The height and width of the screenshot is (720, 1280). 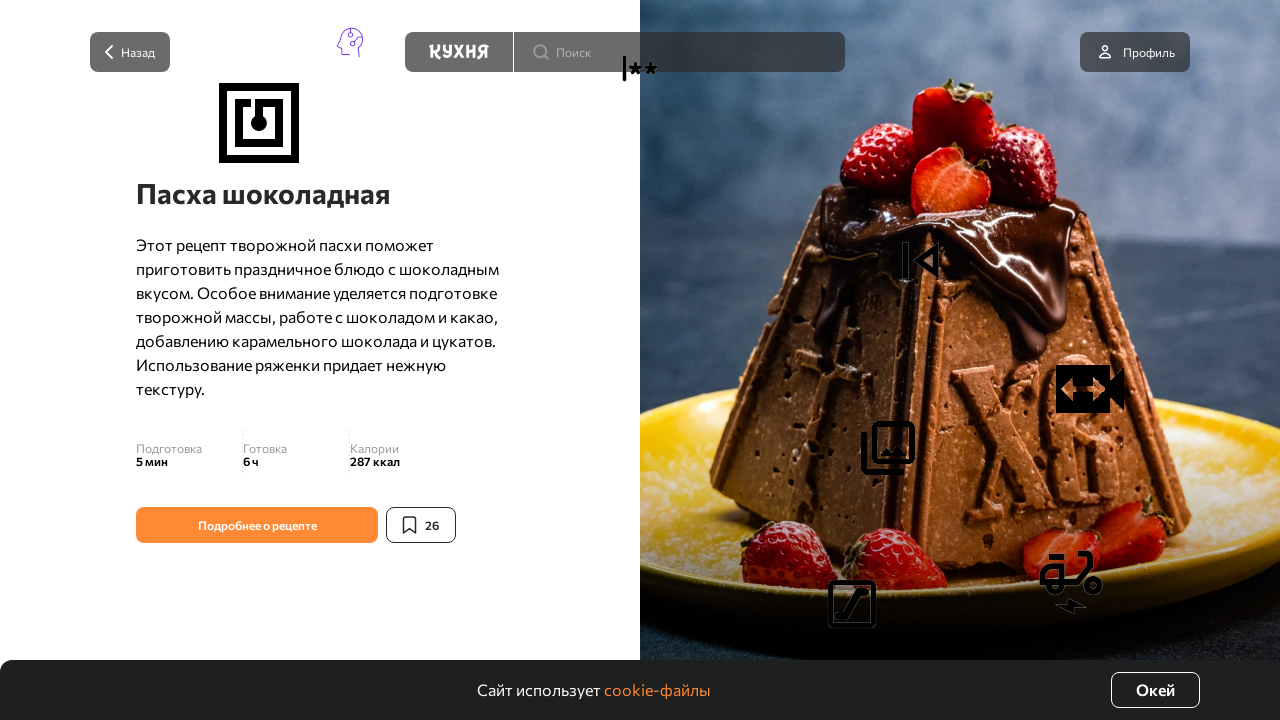 What do you see at coordinates (259, 123) in the screenshot?
I see `tap to enable nfc connectivity` at bounding box center [259, 123].